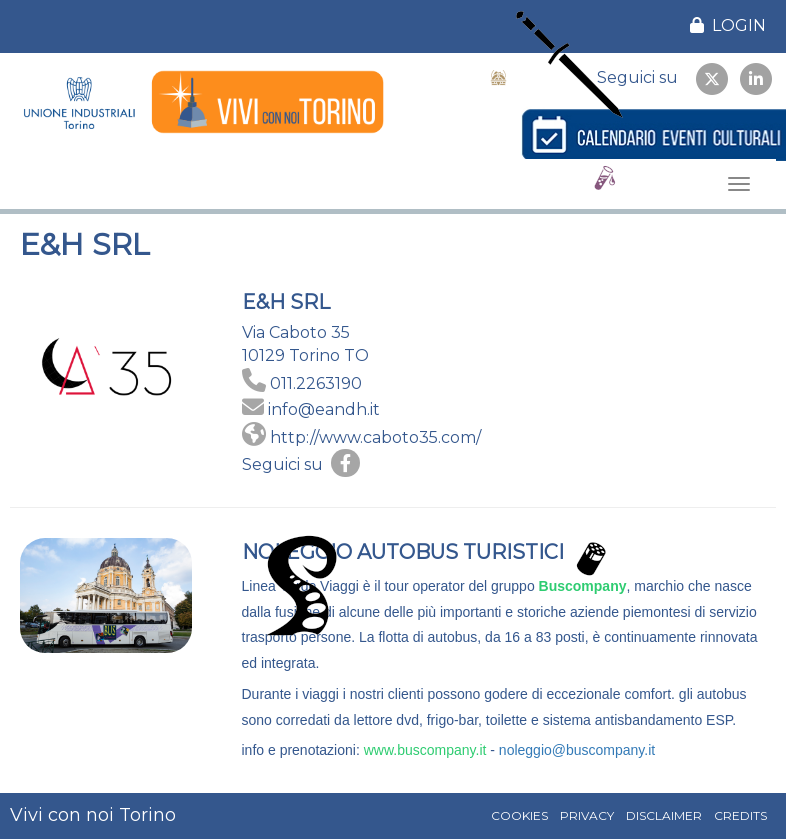 This screenshot has height=839, width=786. I want to click on access grain storage facilities, so click(498, 77).